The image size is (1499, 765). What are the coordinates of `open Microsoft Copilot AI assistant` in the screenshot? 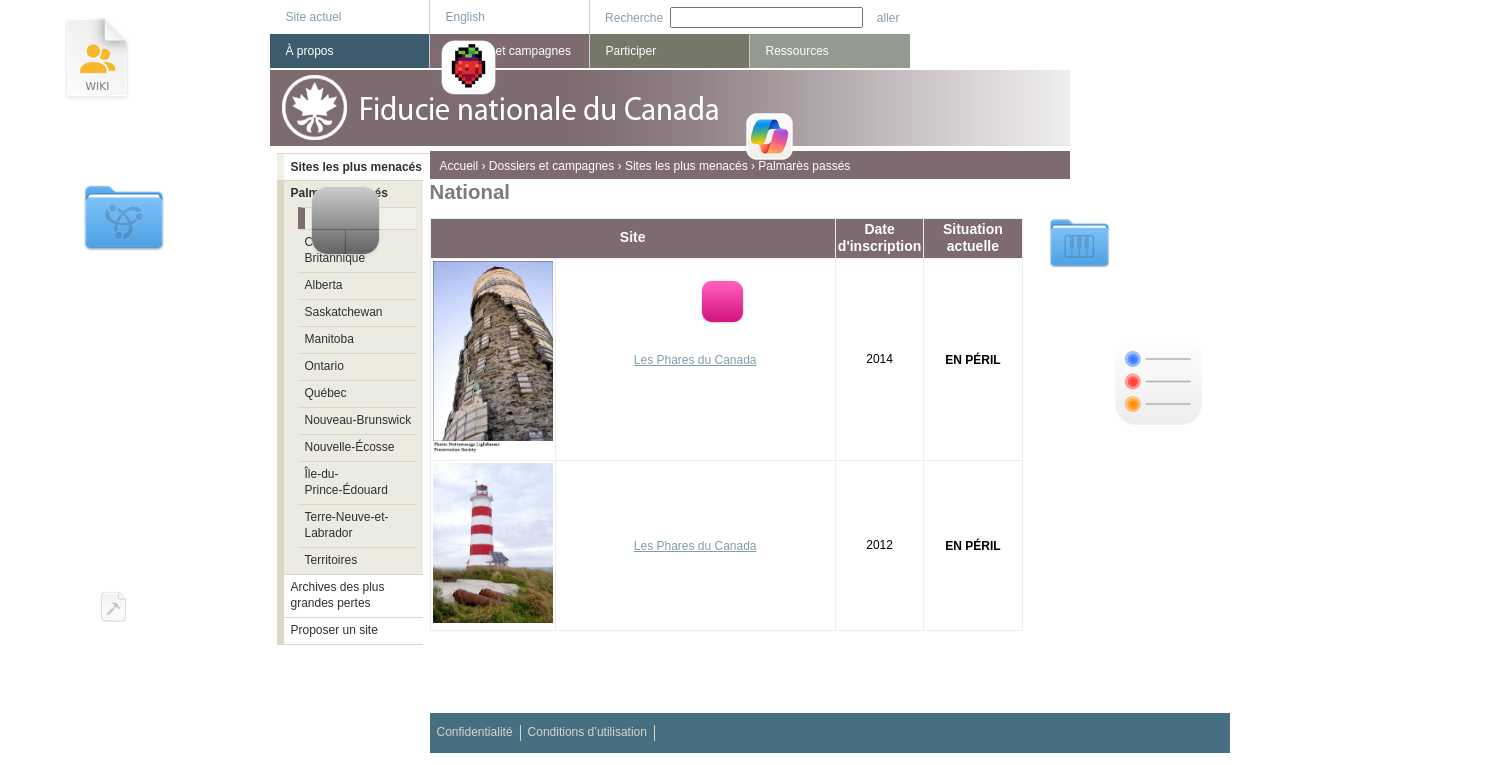 It's located at (769, 136).